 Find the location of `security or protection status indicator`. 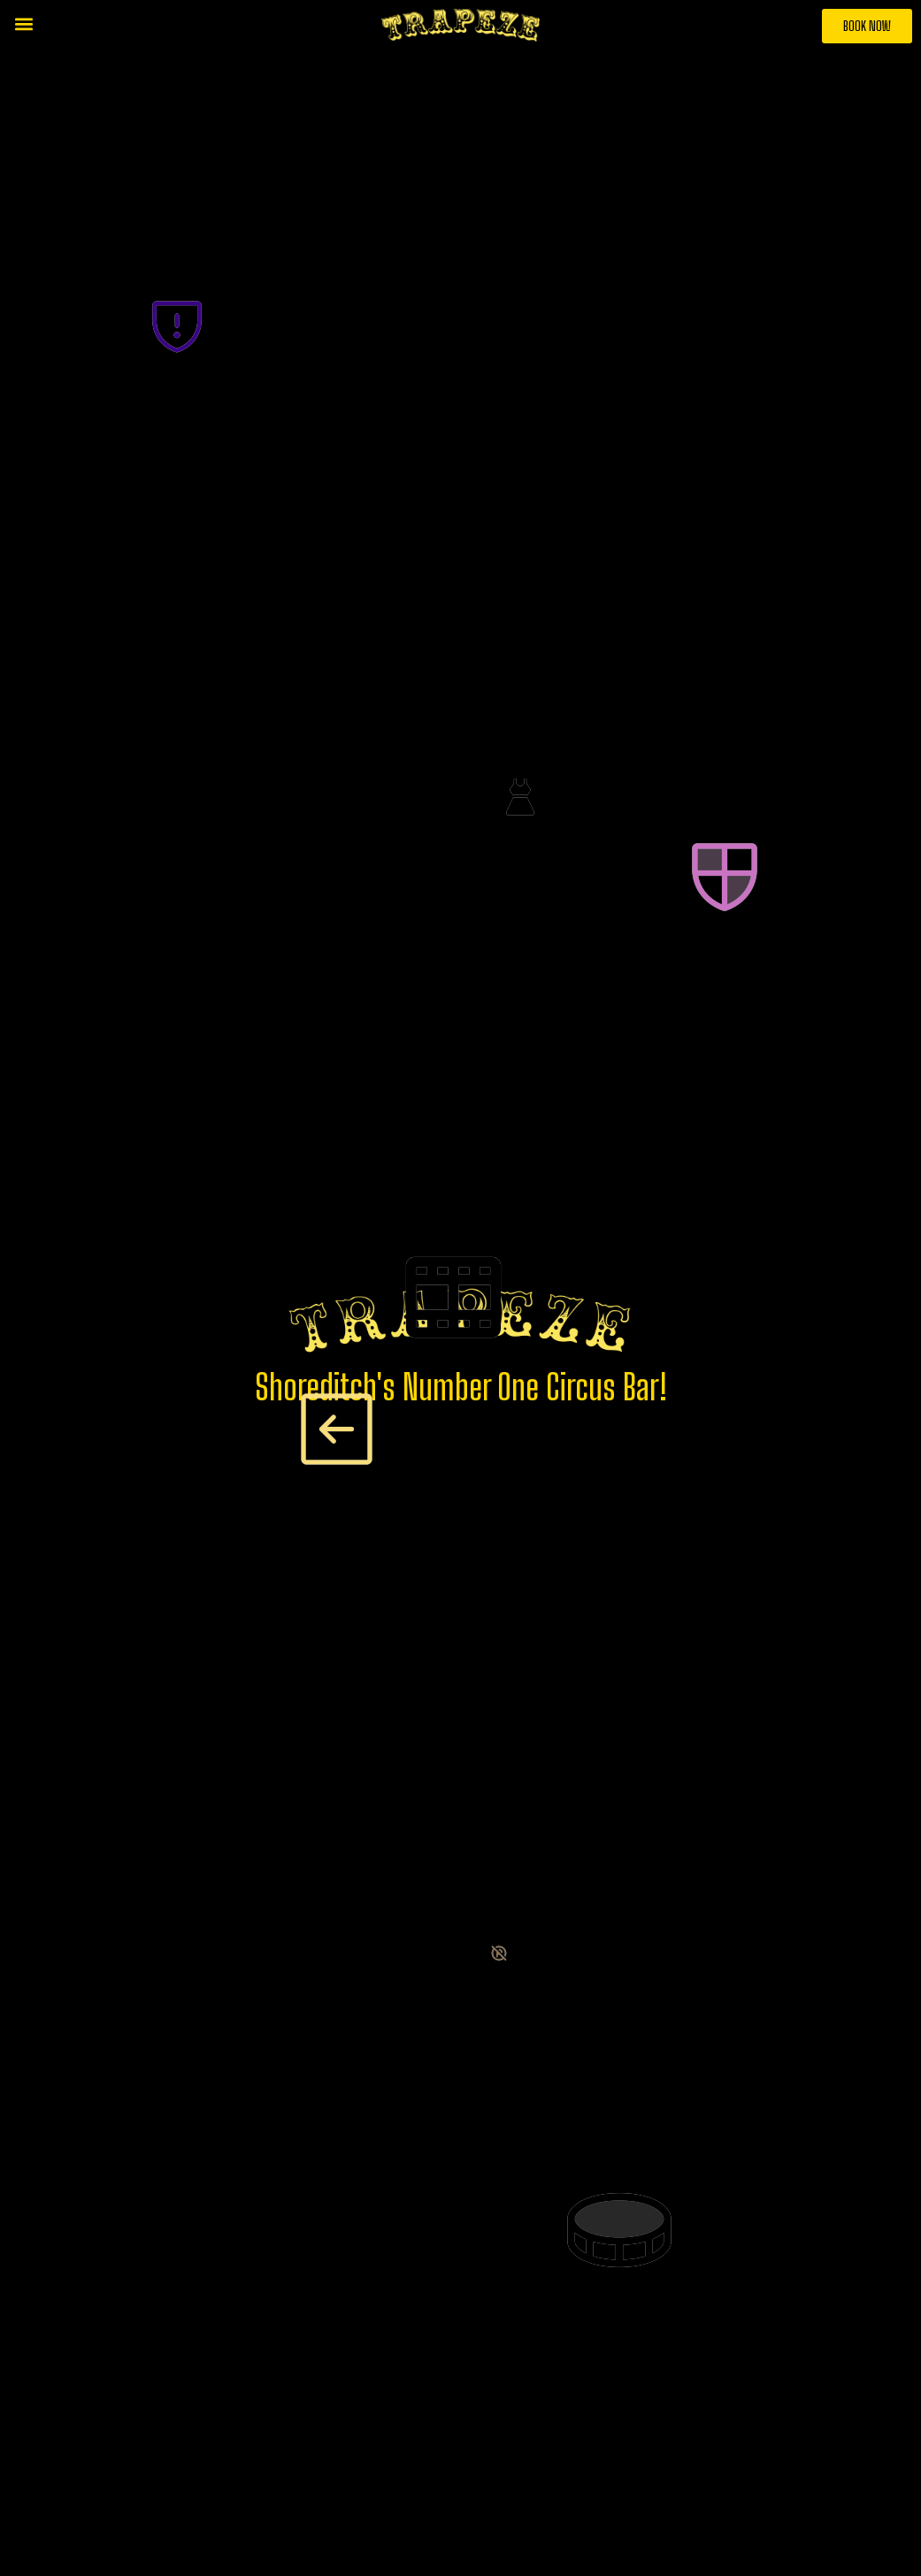

security or protection status indicator is located at coordinates (725, 873).